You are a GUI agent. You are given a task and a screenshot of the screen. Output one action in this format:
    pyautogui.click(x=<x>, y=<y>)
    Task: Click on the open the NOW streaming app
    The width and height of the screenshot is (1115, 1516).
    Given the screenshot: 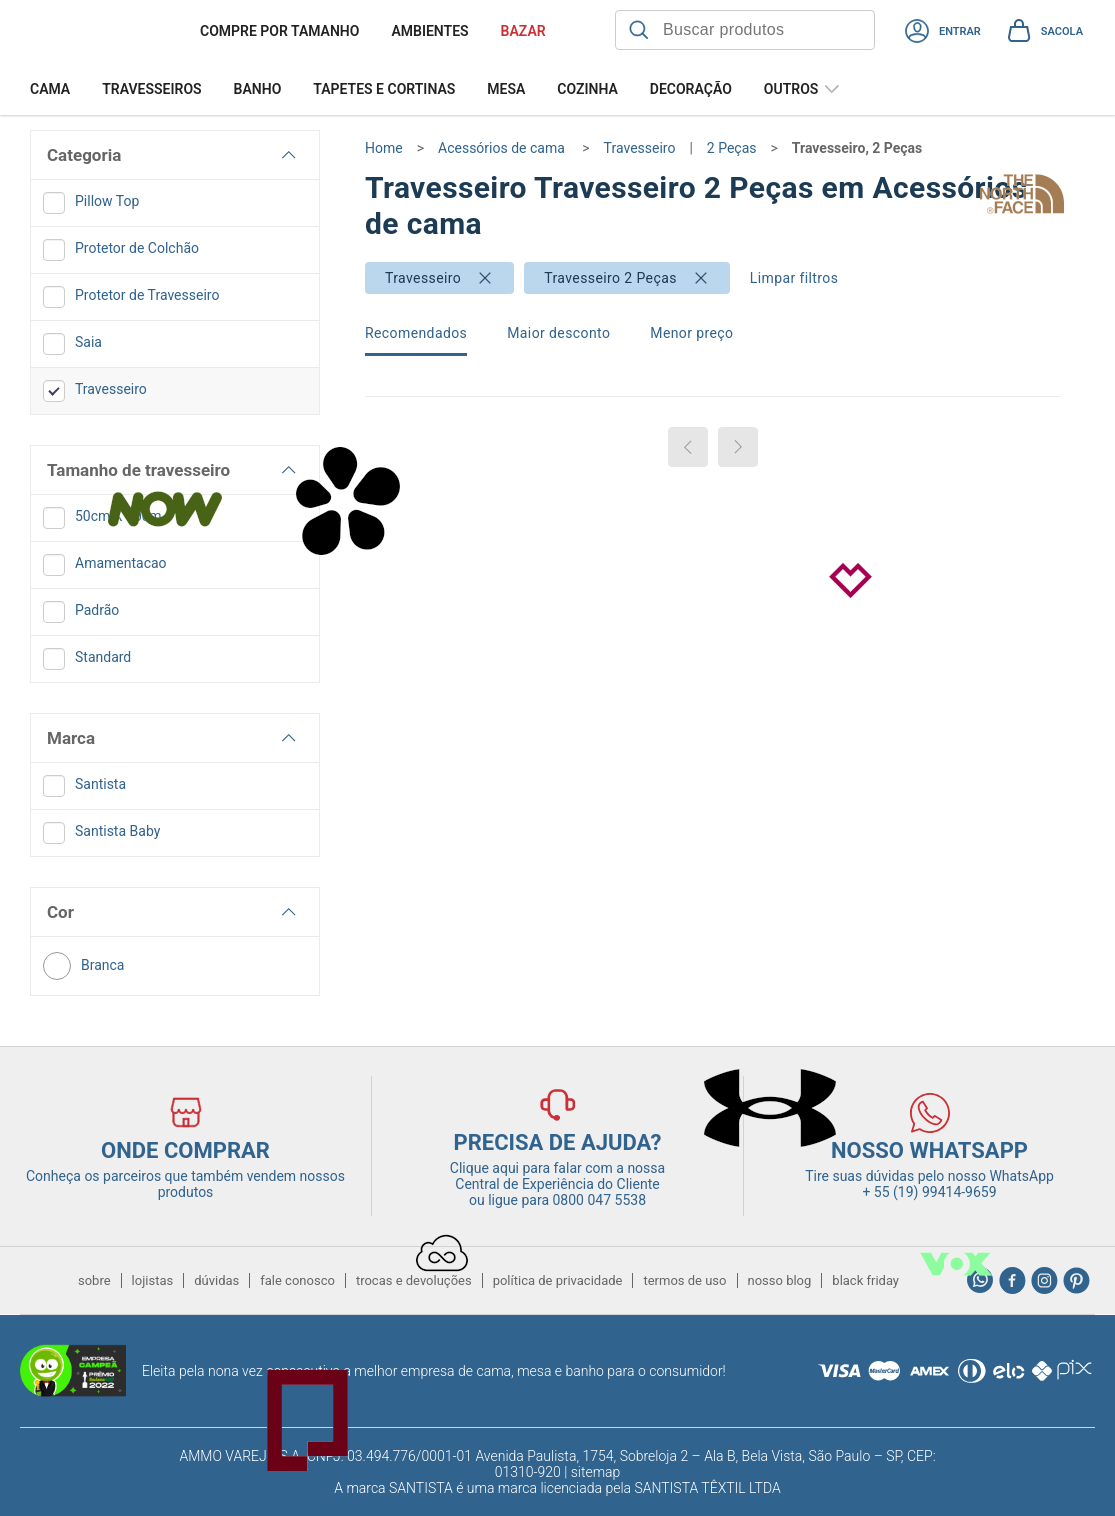 What is the action you would take?
    pyautogui.click(x=165, y=509)
    